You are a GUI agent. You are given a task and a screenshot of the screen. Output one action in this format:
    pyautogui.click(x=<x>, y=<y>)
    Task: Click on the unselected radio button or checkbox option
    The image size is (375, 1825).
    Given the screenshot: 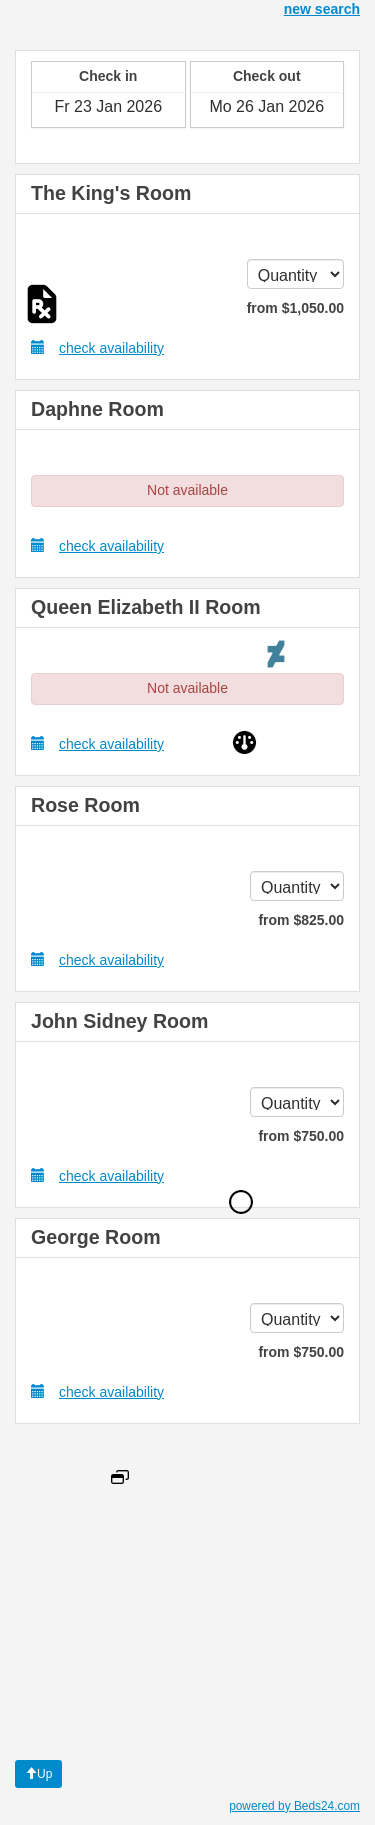 What is the action you would take?
    pyautogui.click(x=241, y=1202)
    